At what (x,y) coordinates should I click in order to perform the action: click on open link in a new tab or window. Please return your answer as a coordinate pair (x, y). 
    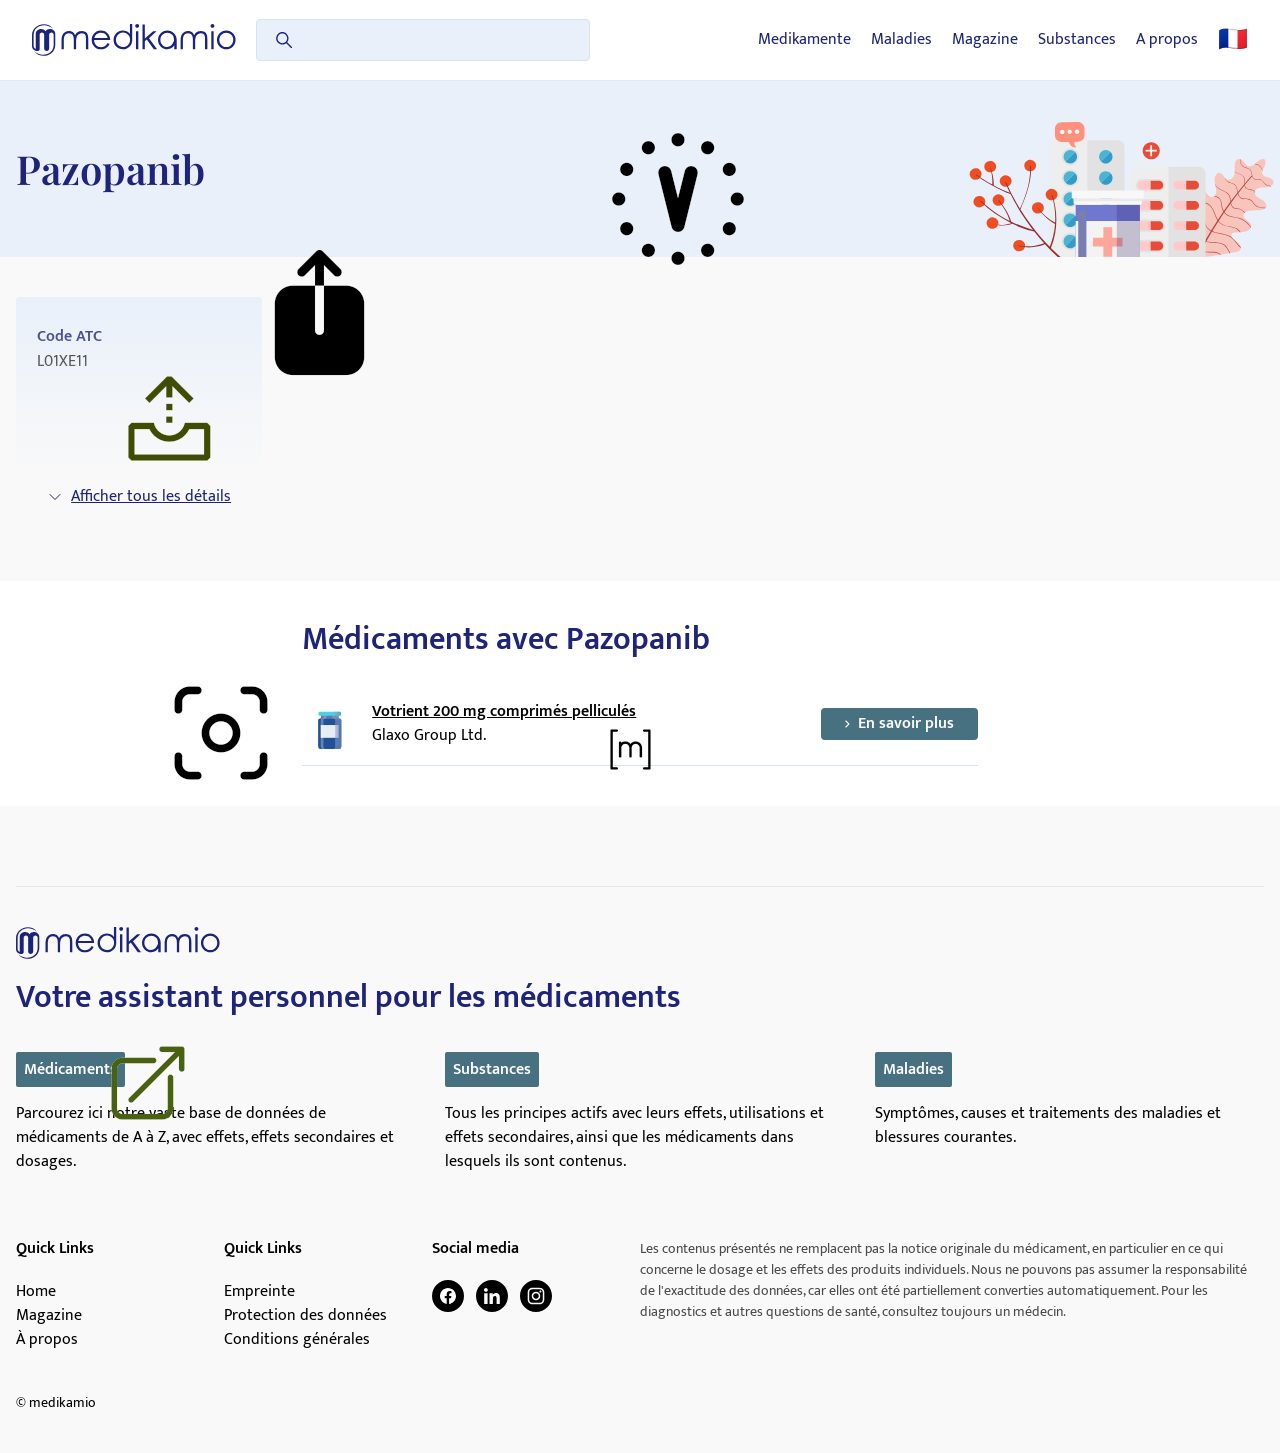
    Looking at the image, I should click on (148, 1083).